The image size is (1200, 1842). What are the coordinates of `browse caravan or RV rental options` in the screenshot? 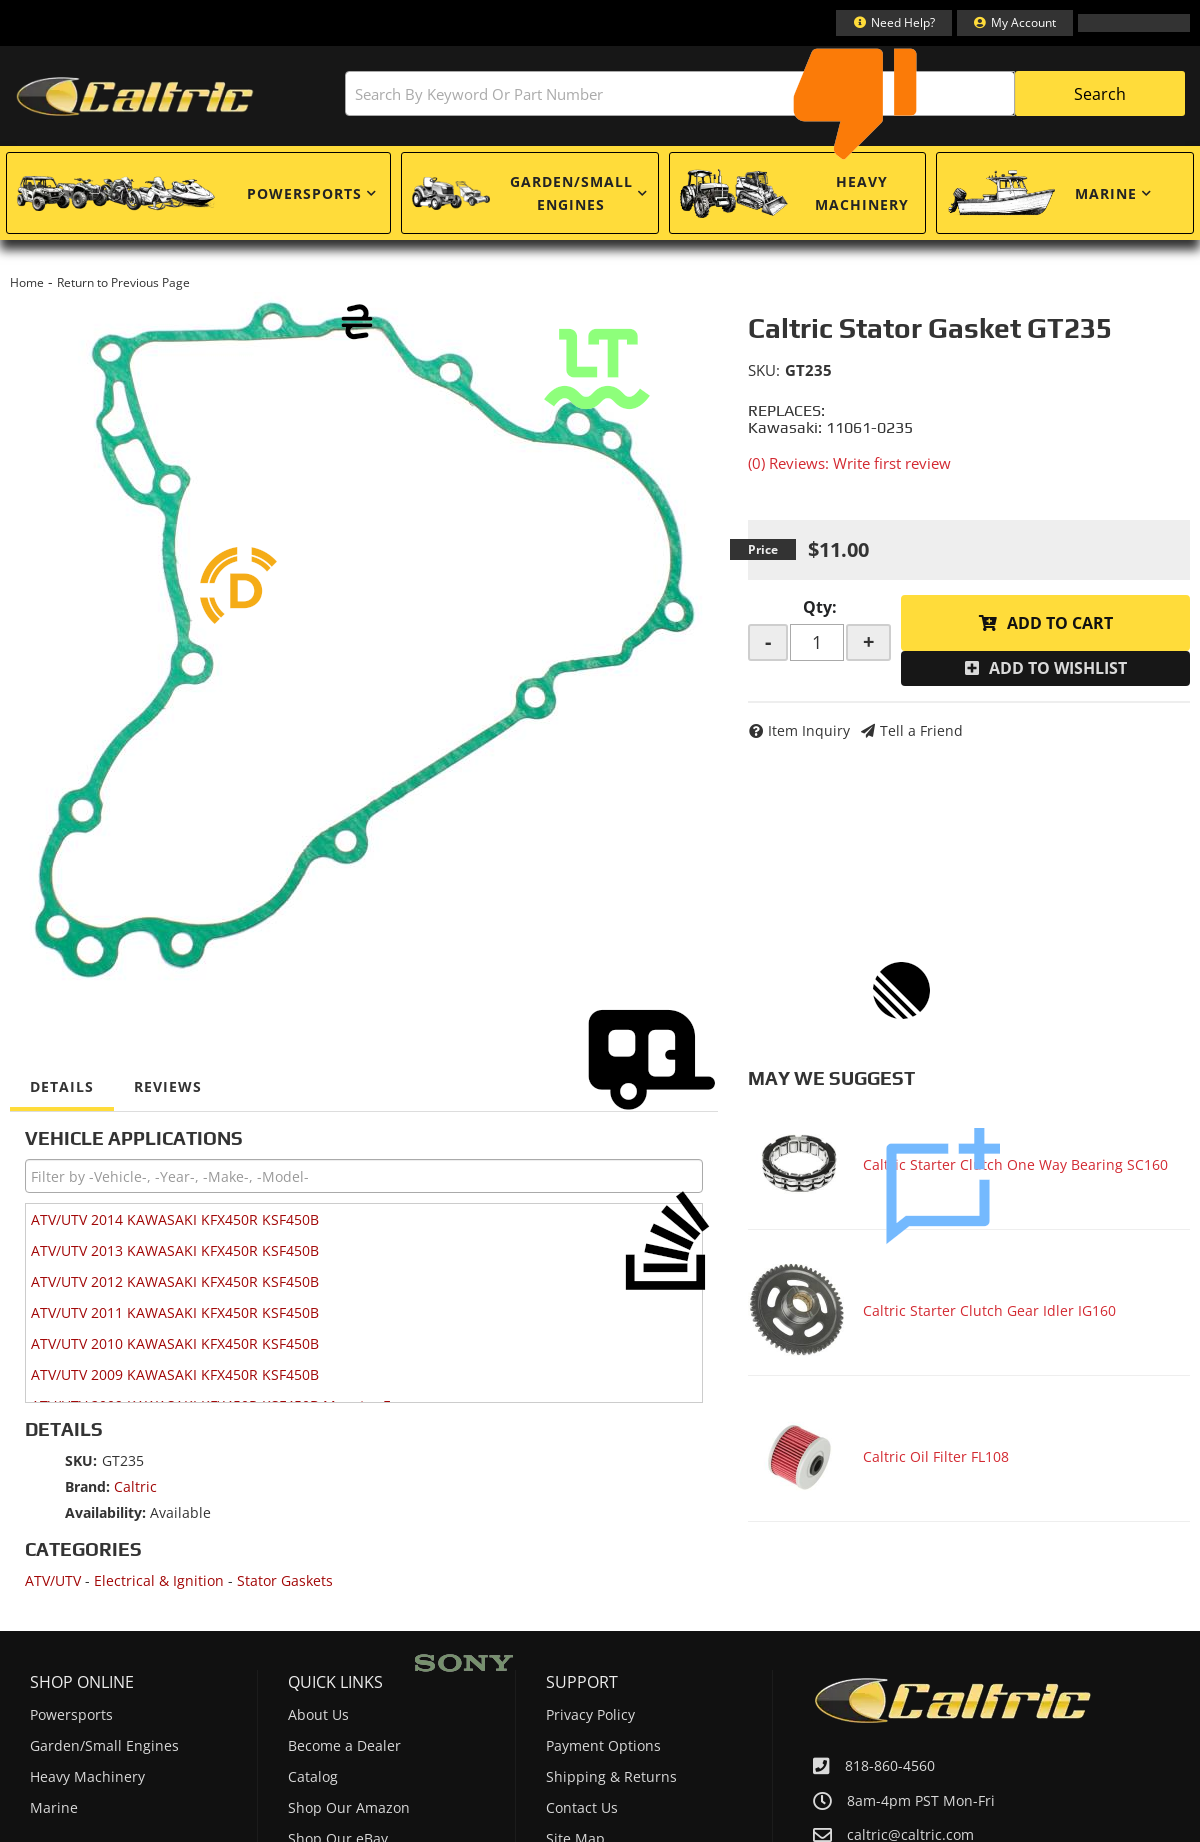 It's located at (648, 1056).